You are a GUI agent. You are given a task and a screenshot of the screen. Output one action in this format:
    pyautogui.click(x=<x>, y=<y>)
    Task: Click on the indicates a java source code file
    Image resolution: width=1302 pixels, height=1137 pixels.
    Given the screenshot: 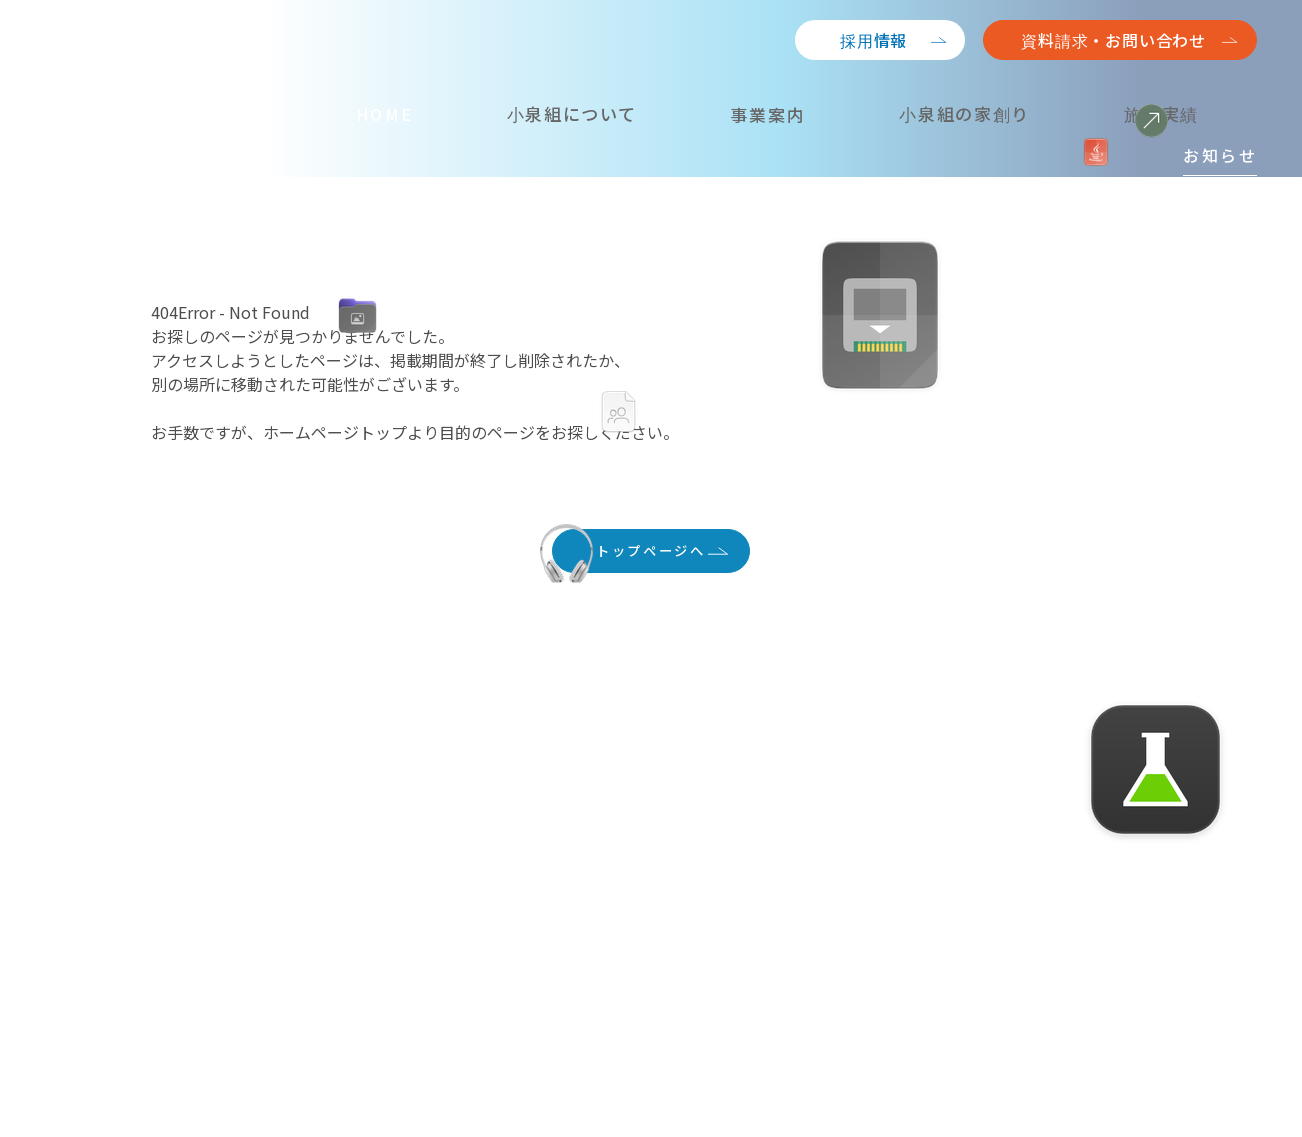 What is the action you would take?
    pyautogui.click(x=1096, y=152)
    